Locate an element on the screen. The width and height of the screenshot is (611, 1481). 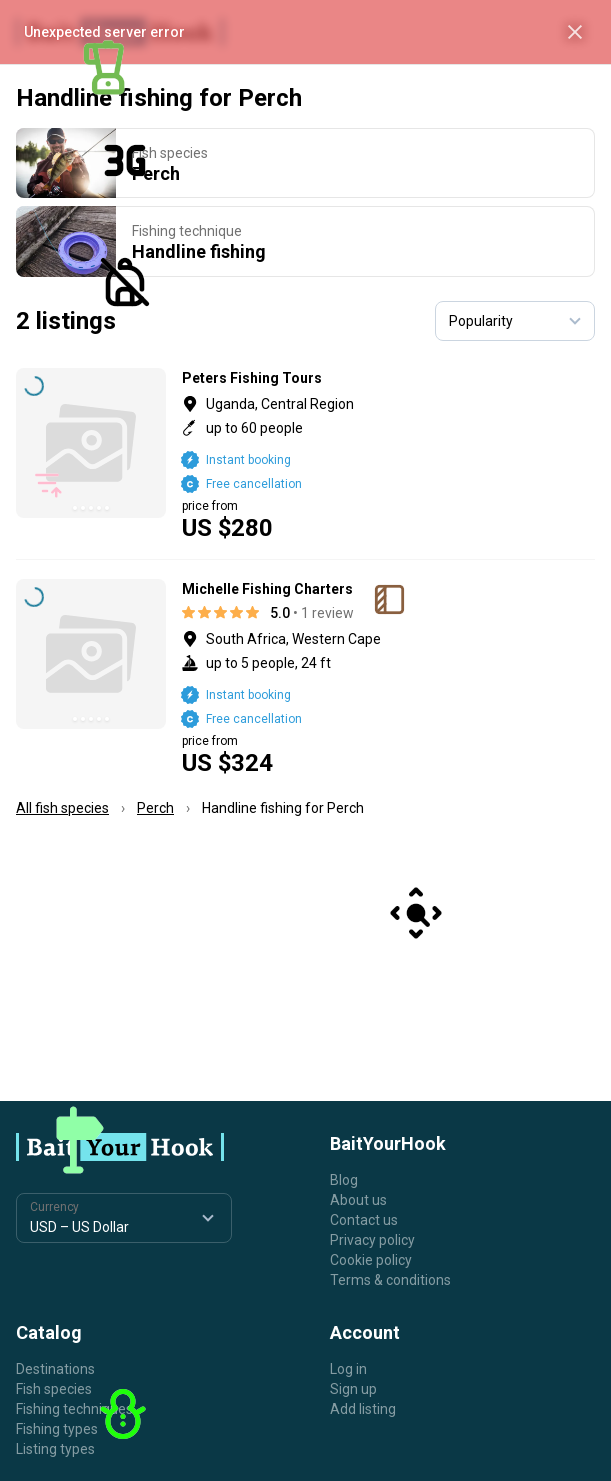
pan and zoom controls for map or image navigation is located at coordinates (416, 913).